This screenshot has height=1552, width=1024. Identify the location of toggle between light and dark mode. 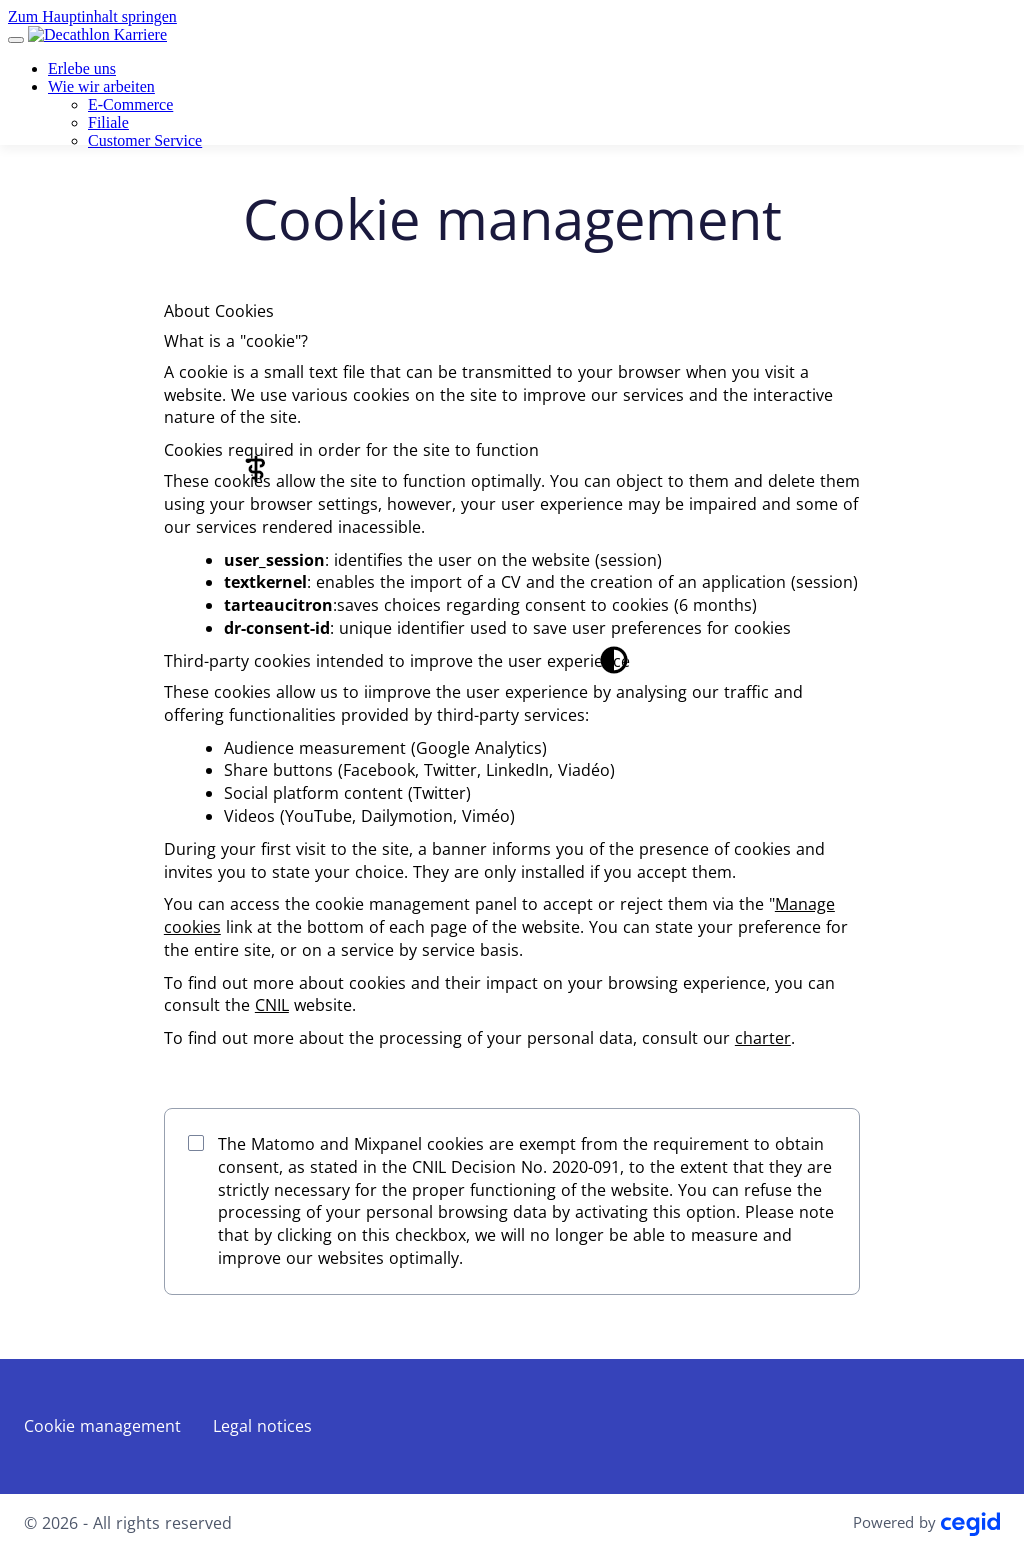
(614, 660).